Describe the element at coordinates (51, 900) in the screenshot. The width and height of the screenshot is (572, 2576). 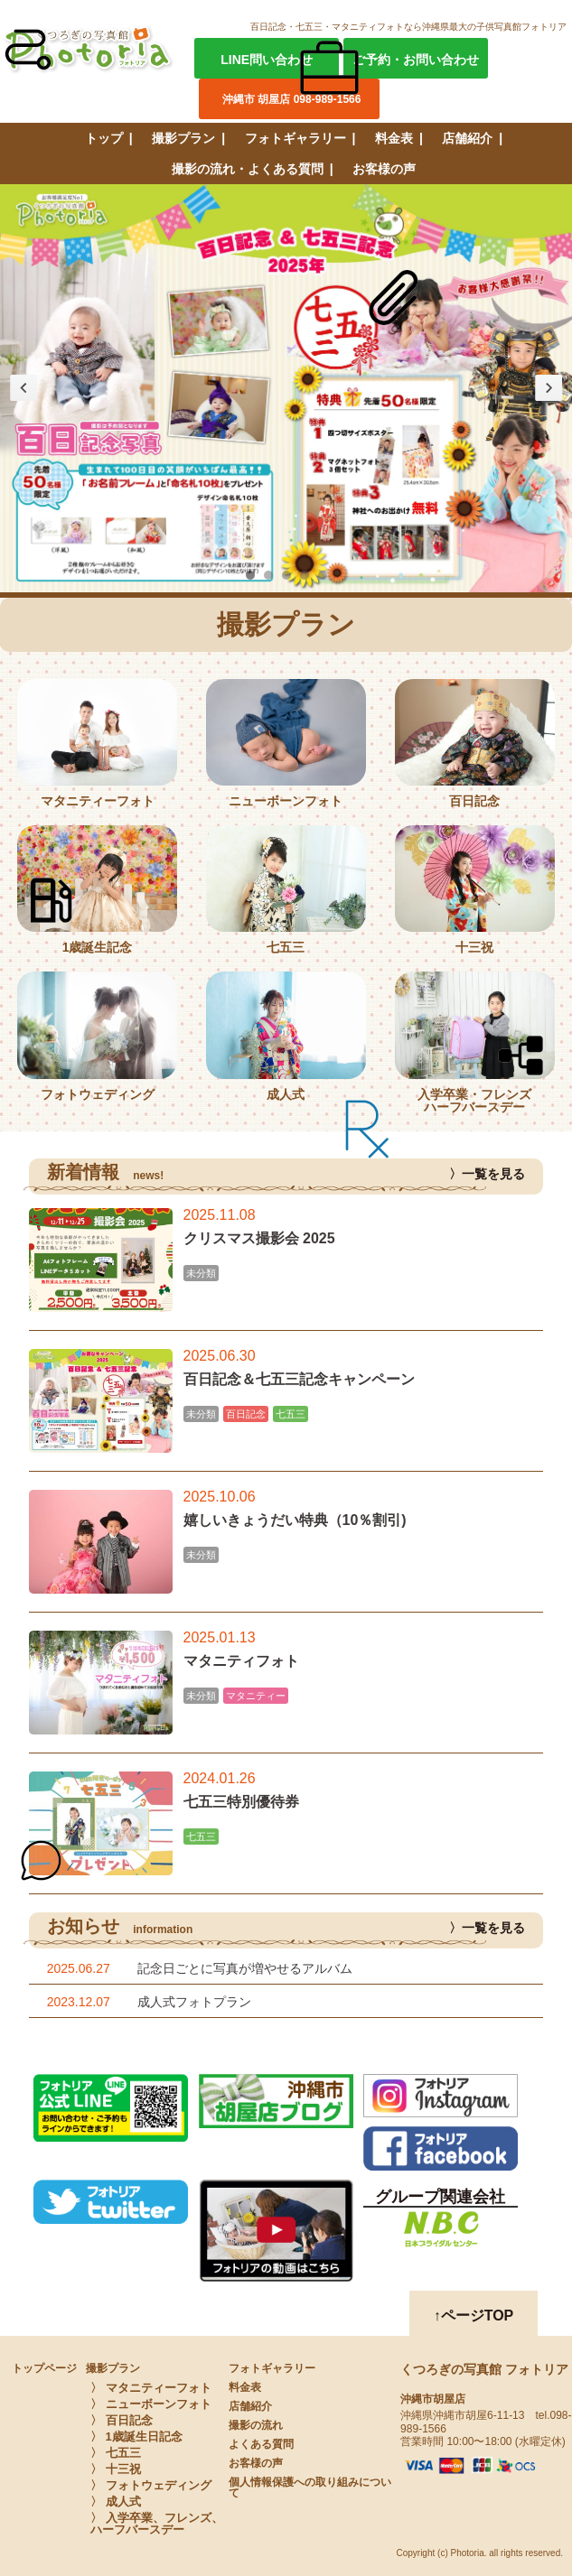
I see `find nearby gas stations` at that location.